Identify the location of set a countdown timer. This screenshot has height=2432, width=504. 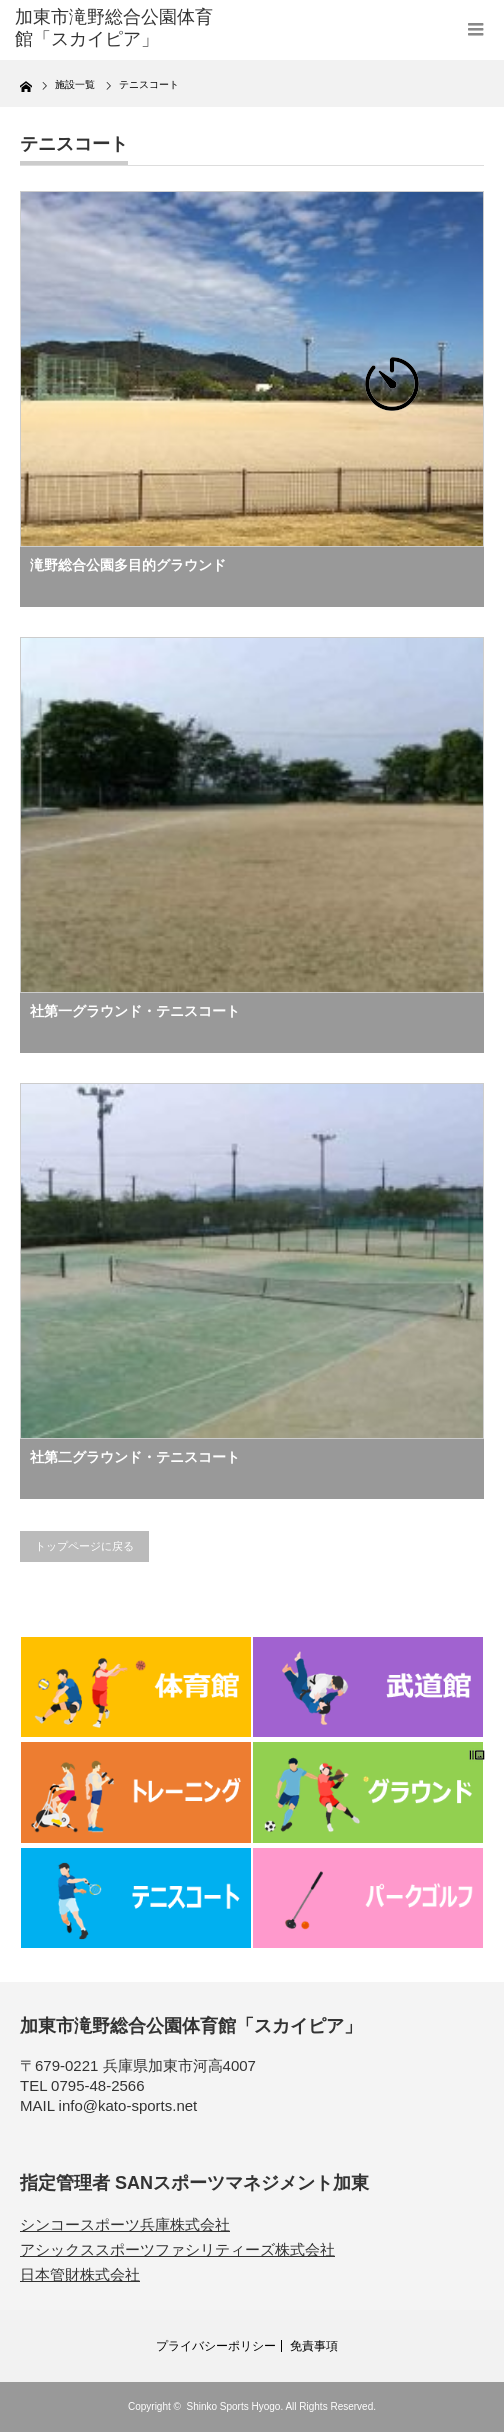
(392, 384).